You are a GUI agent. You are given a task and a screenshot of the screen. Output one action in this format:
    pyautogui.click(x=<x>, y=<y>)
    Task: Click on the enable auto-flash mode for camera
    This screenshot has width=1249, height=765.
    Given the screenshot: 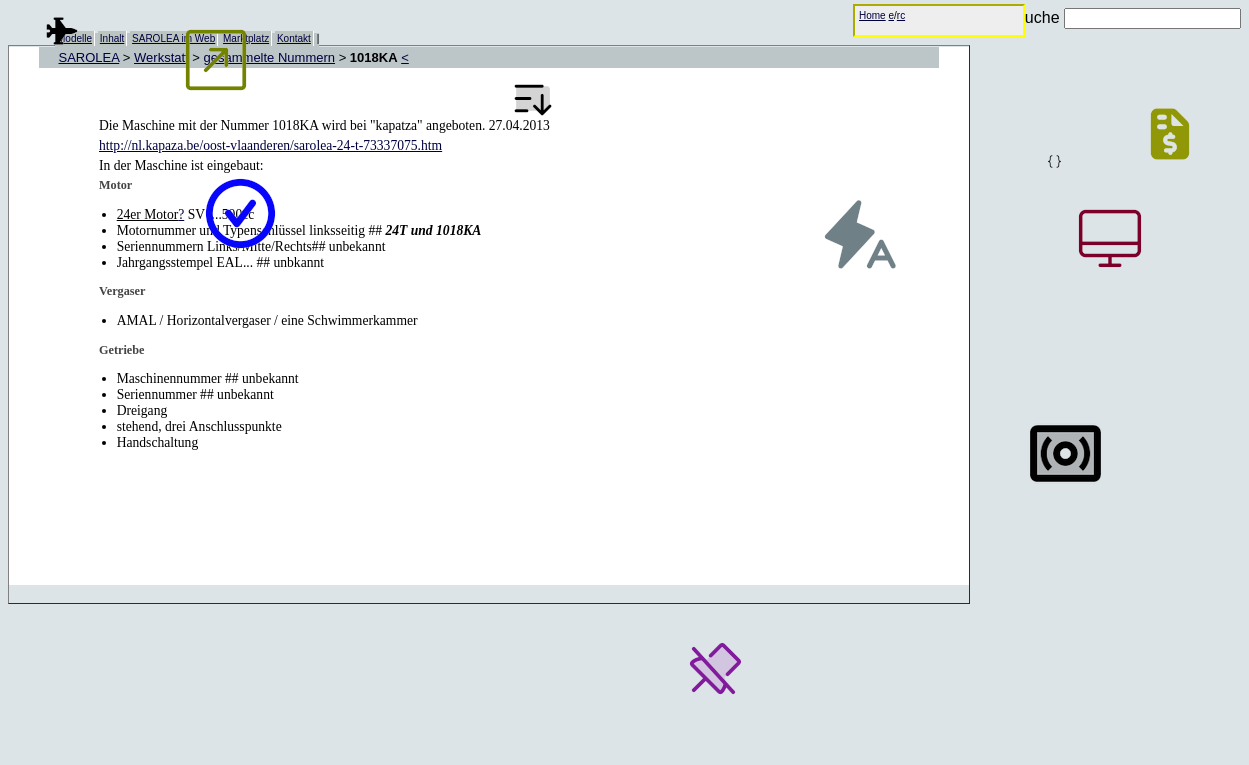 What is the action you would take?
    pyautogui.click(x=859, y=237)
    